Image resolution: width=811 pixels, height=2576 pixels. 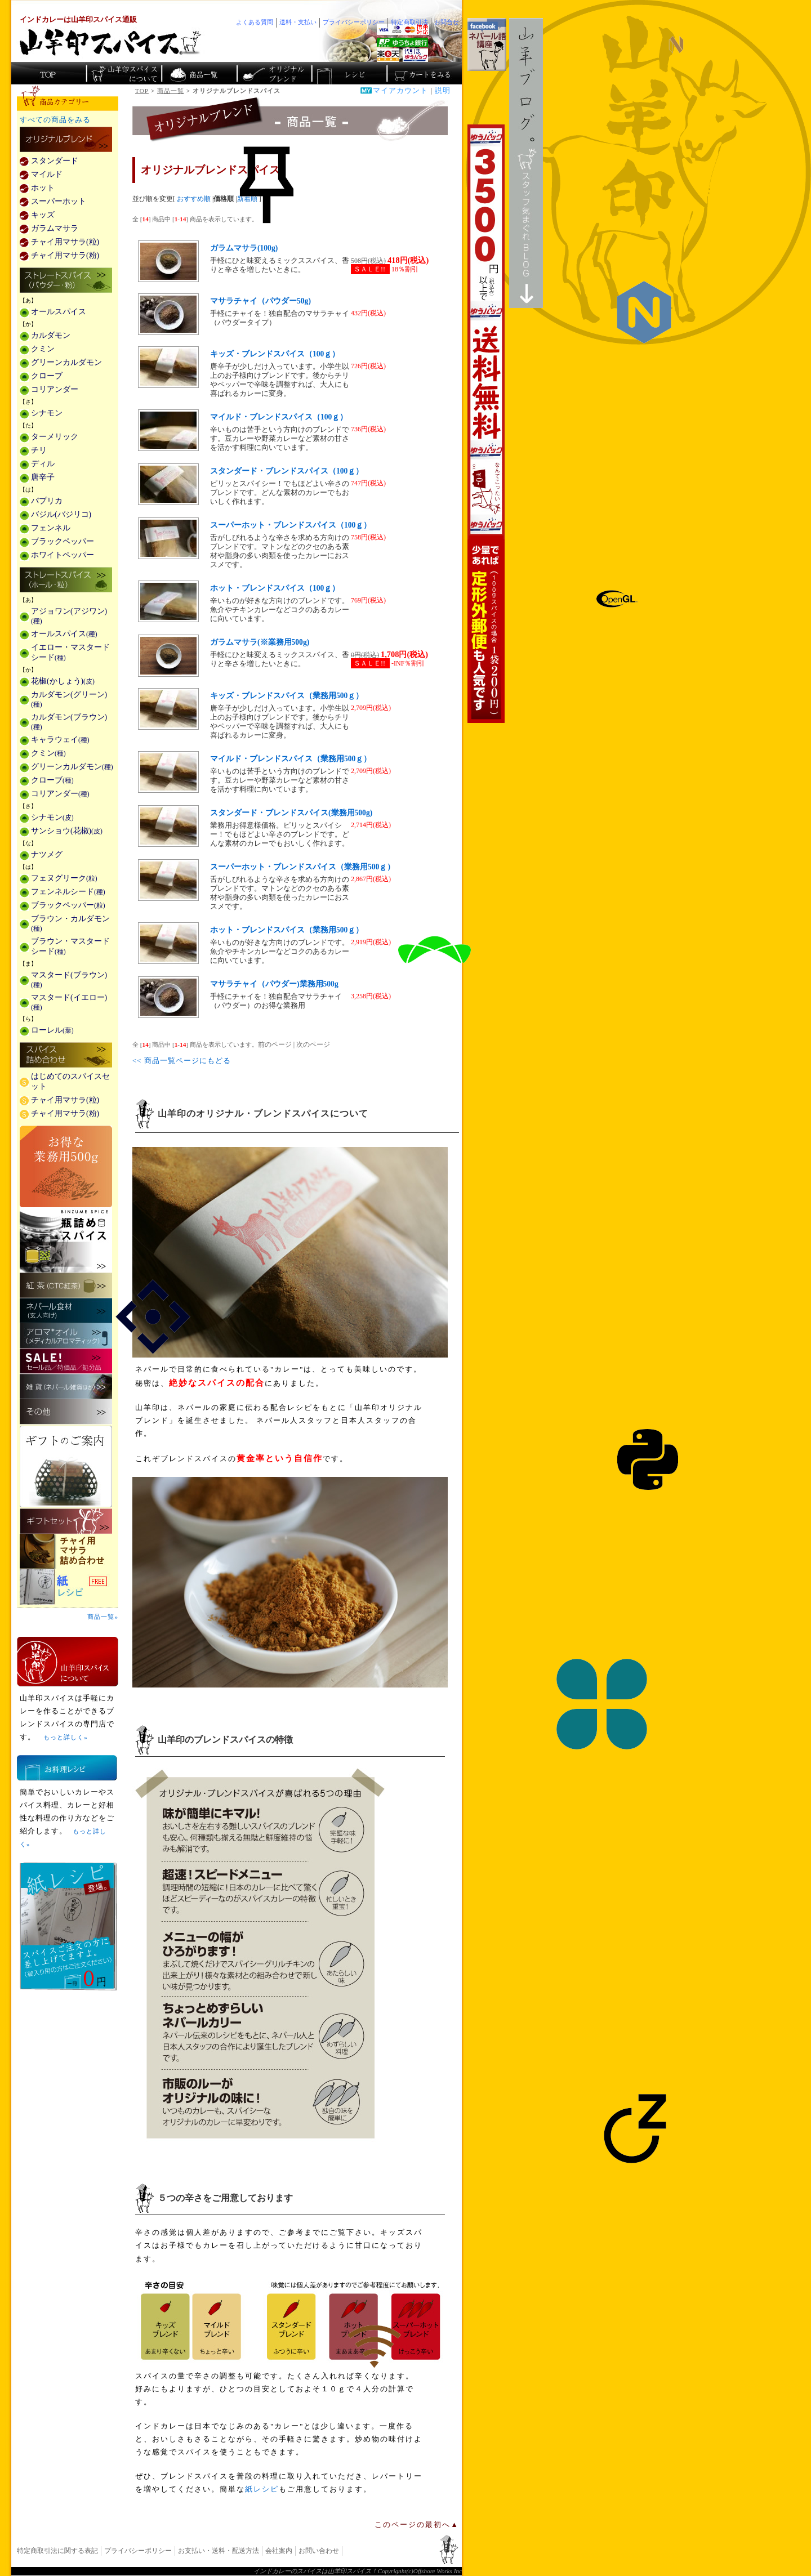 What do you see at coordinates (676, 44) in the screenshot?
I see `open neovim text editor` at bounding box center [676, 44].